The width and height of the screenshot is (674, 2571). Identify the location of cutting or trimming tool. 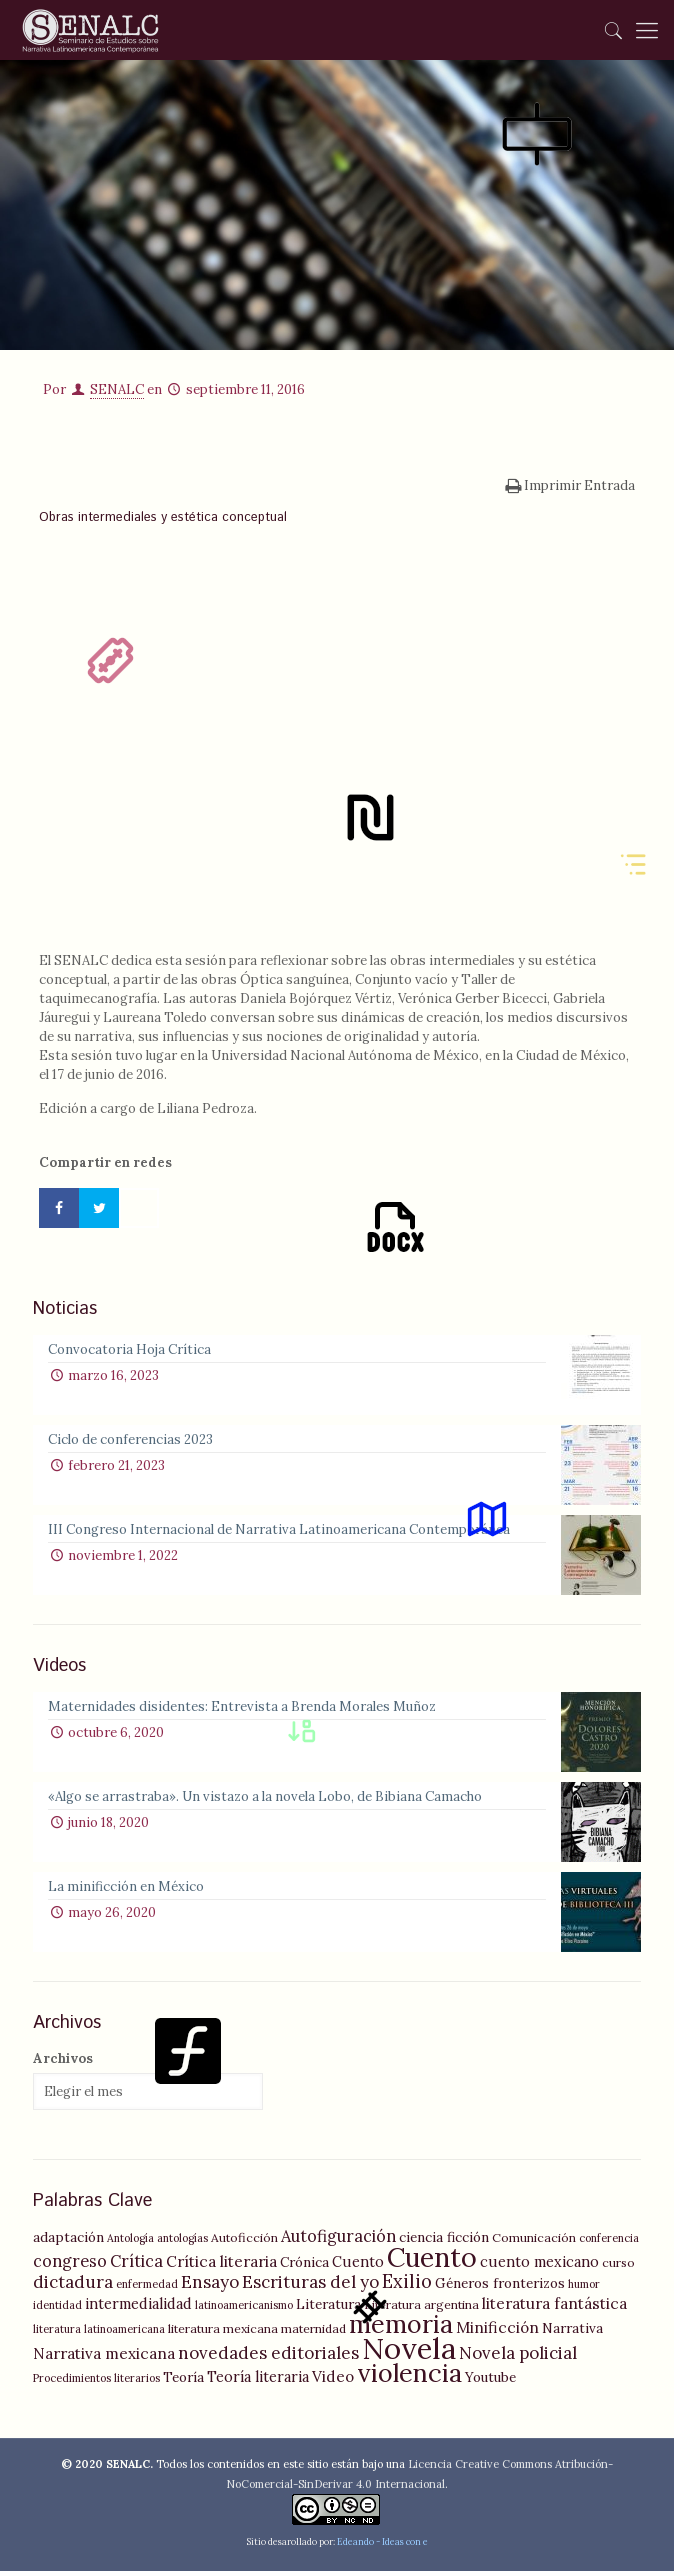
(110, 660).